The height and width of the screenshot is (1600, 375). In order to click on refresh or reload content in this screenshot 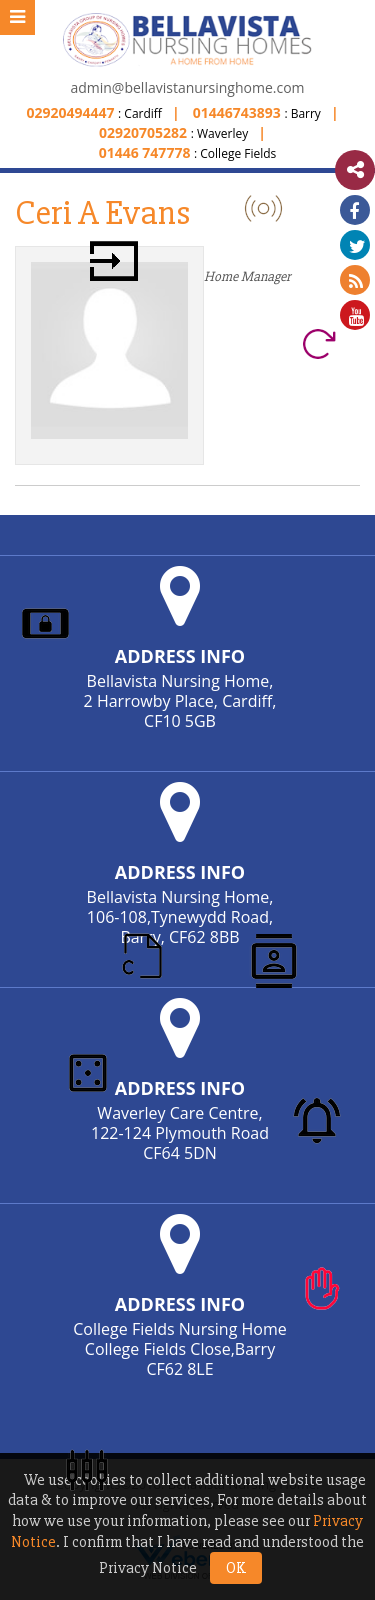, I will do `click(318, 344)`.